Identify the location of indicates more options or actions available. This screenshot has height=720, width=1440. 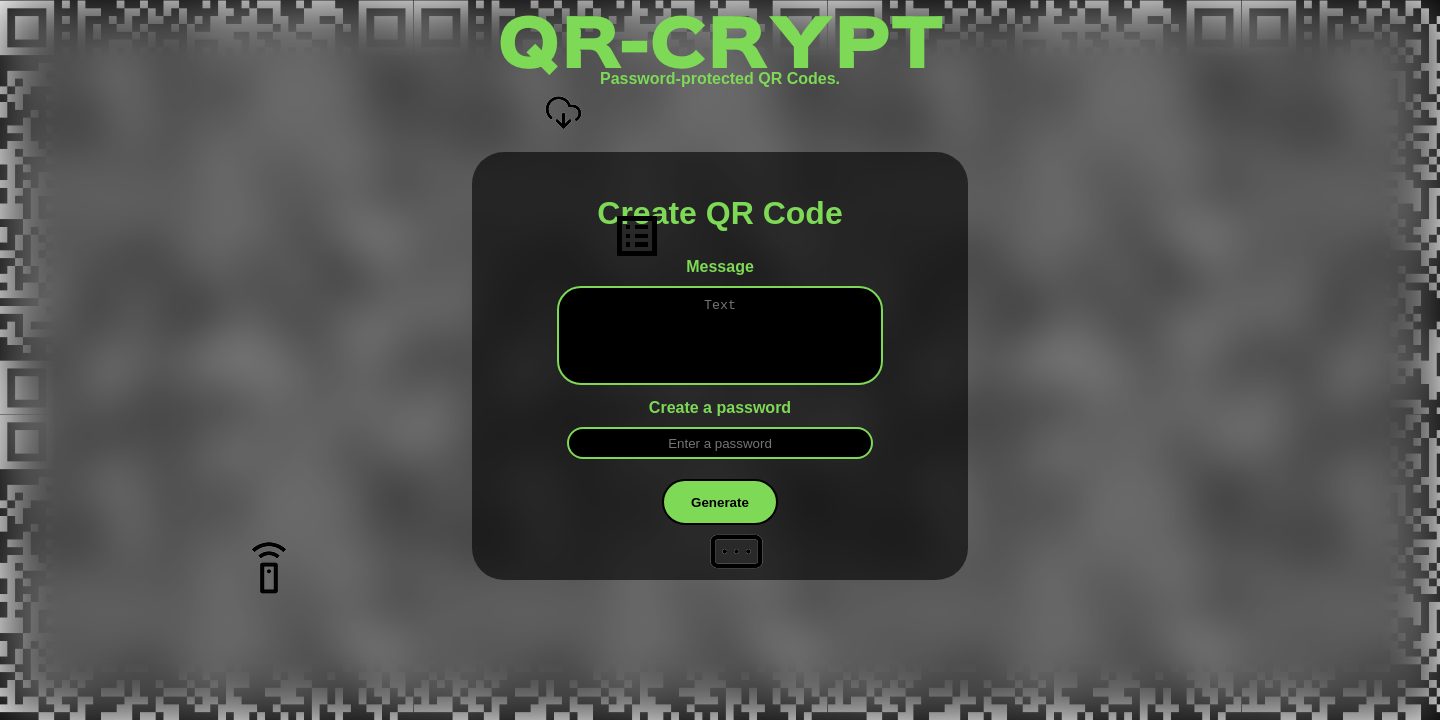
(736, 551).